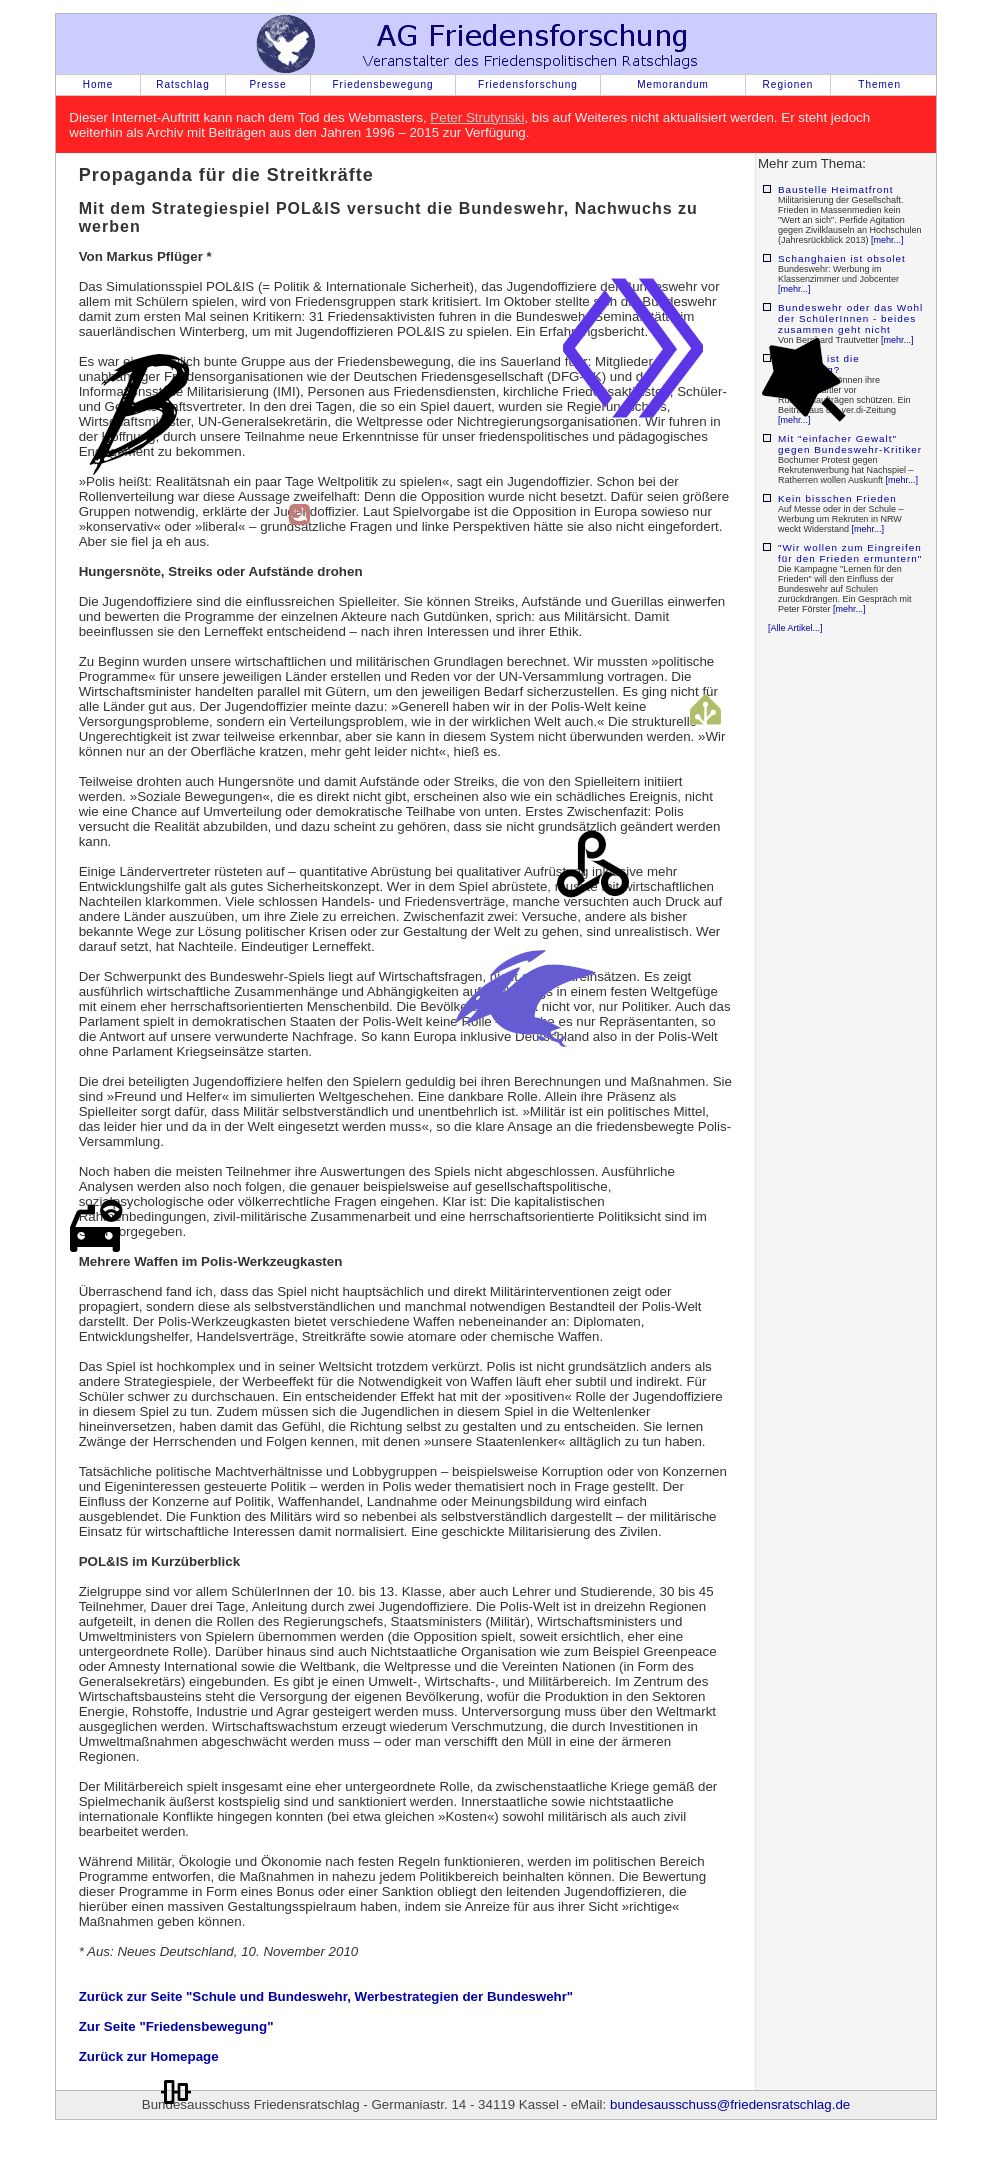  I want to click on access Google Dataproc cloud service, so click(593, 864).